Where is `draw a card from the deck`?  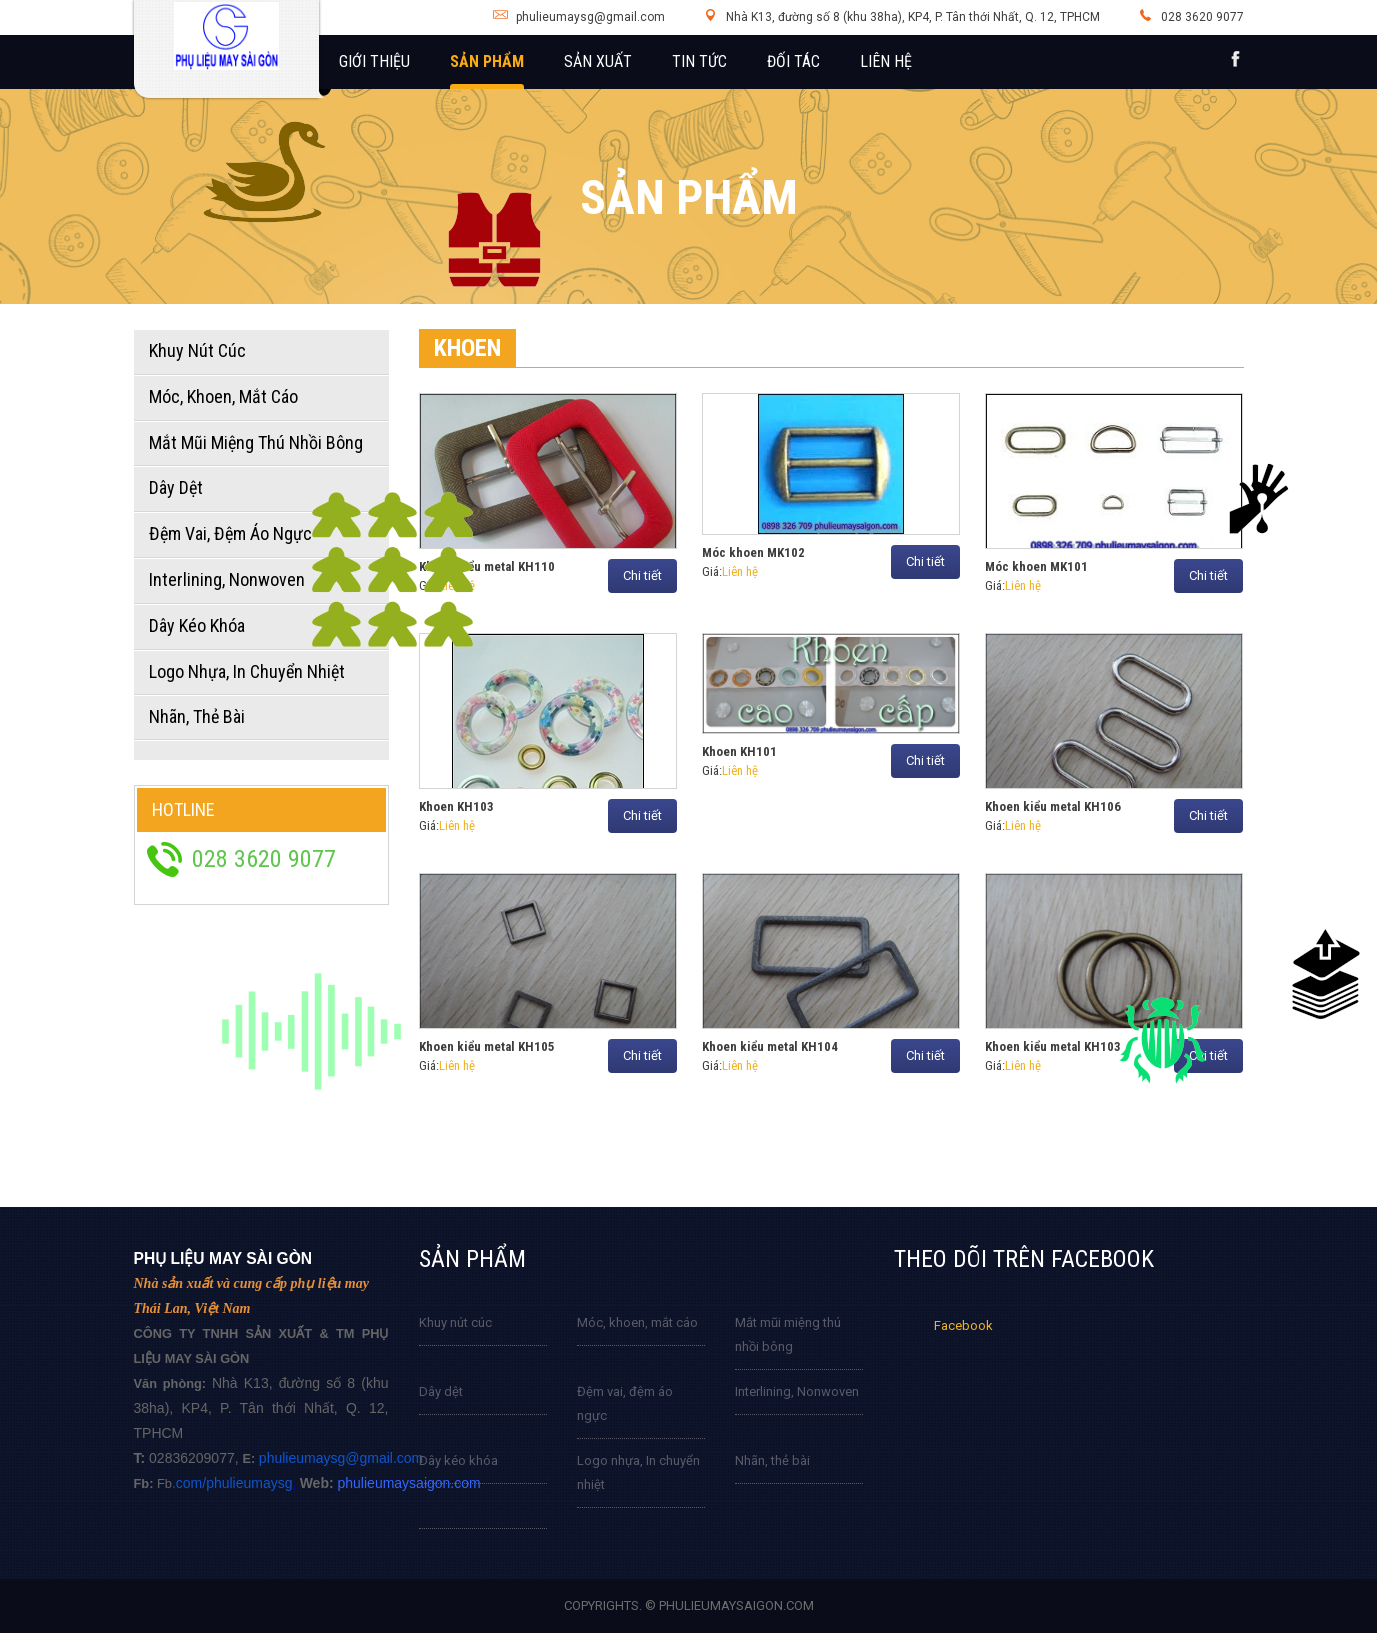 draw a card from the deck is located at coordinates (1326, 974).